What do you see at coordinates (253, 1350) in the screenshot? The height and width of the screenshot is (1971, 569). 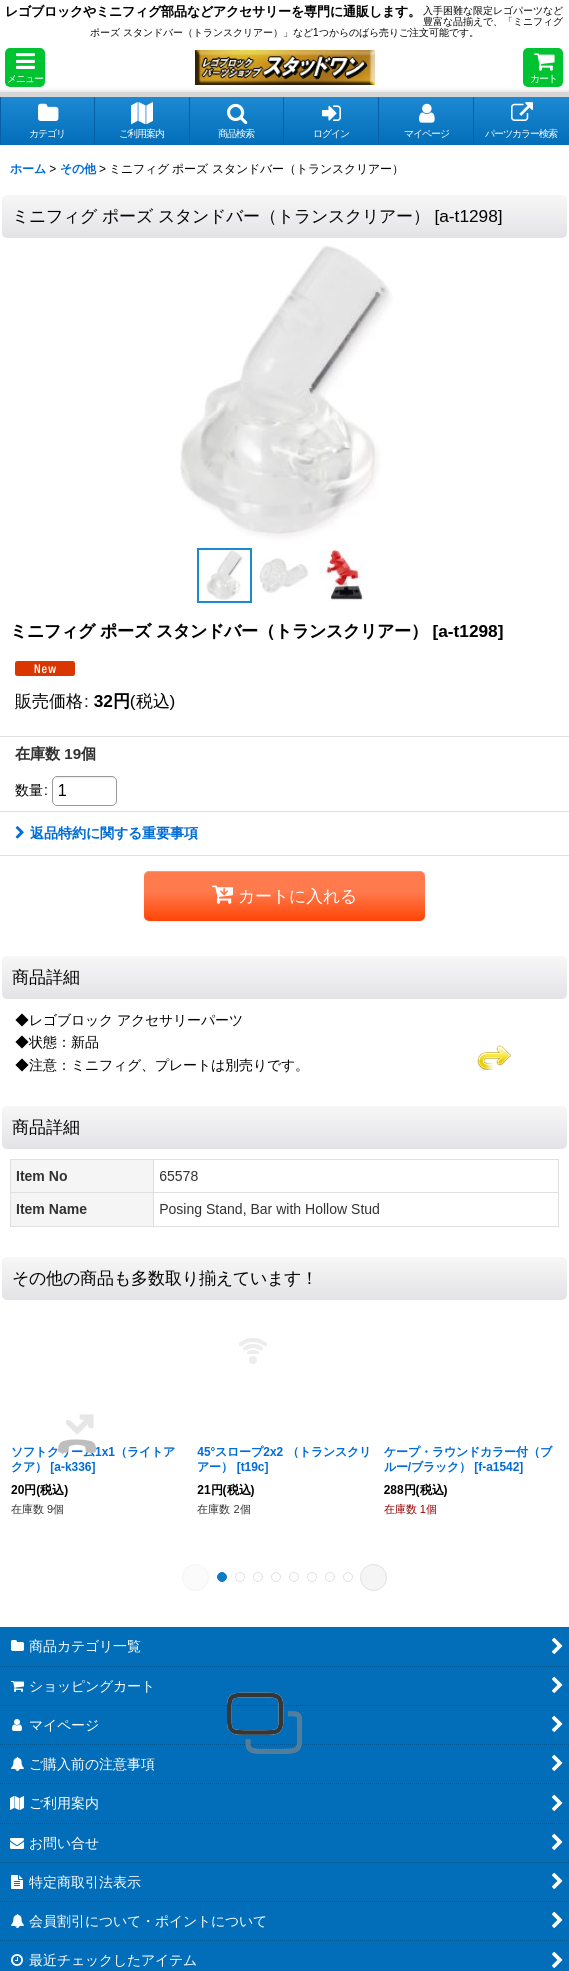 I see `indicates no wireless signal available` at bounding box center [253, 1350].